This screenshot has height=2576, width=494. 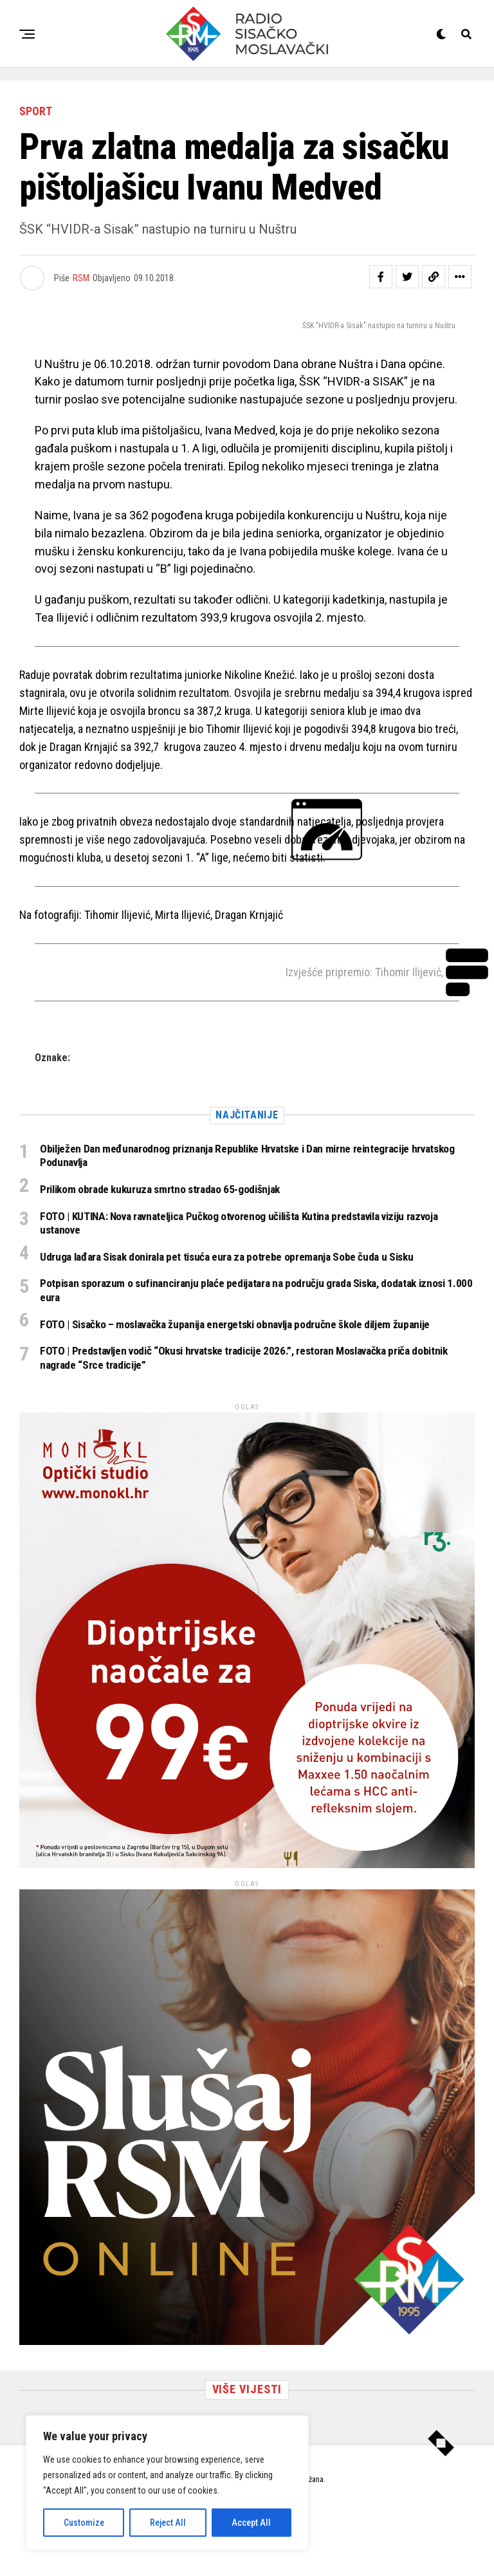 I want to click on find nearby restaurants, so click(x=291, y=1858).